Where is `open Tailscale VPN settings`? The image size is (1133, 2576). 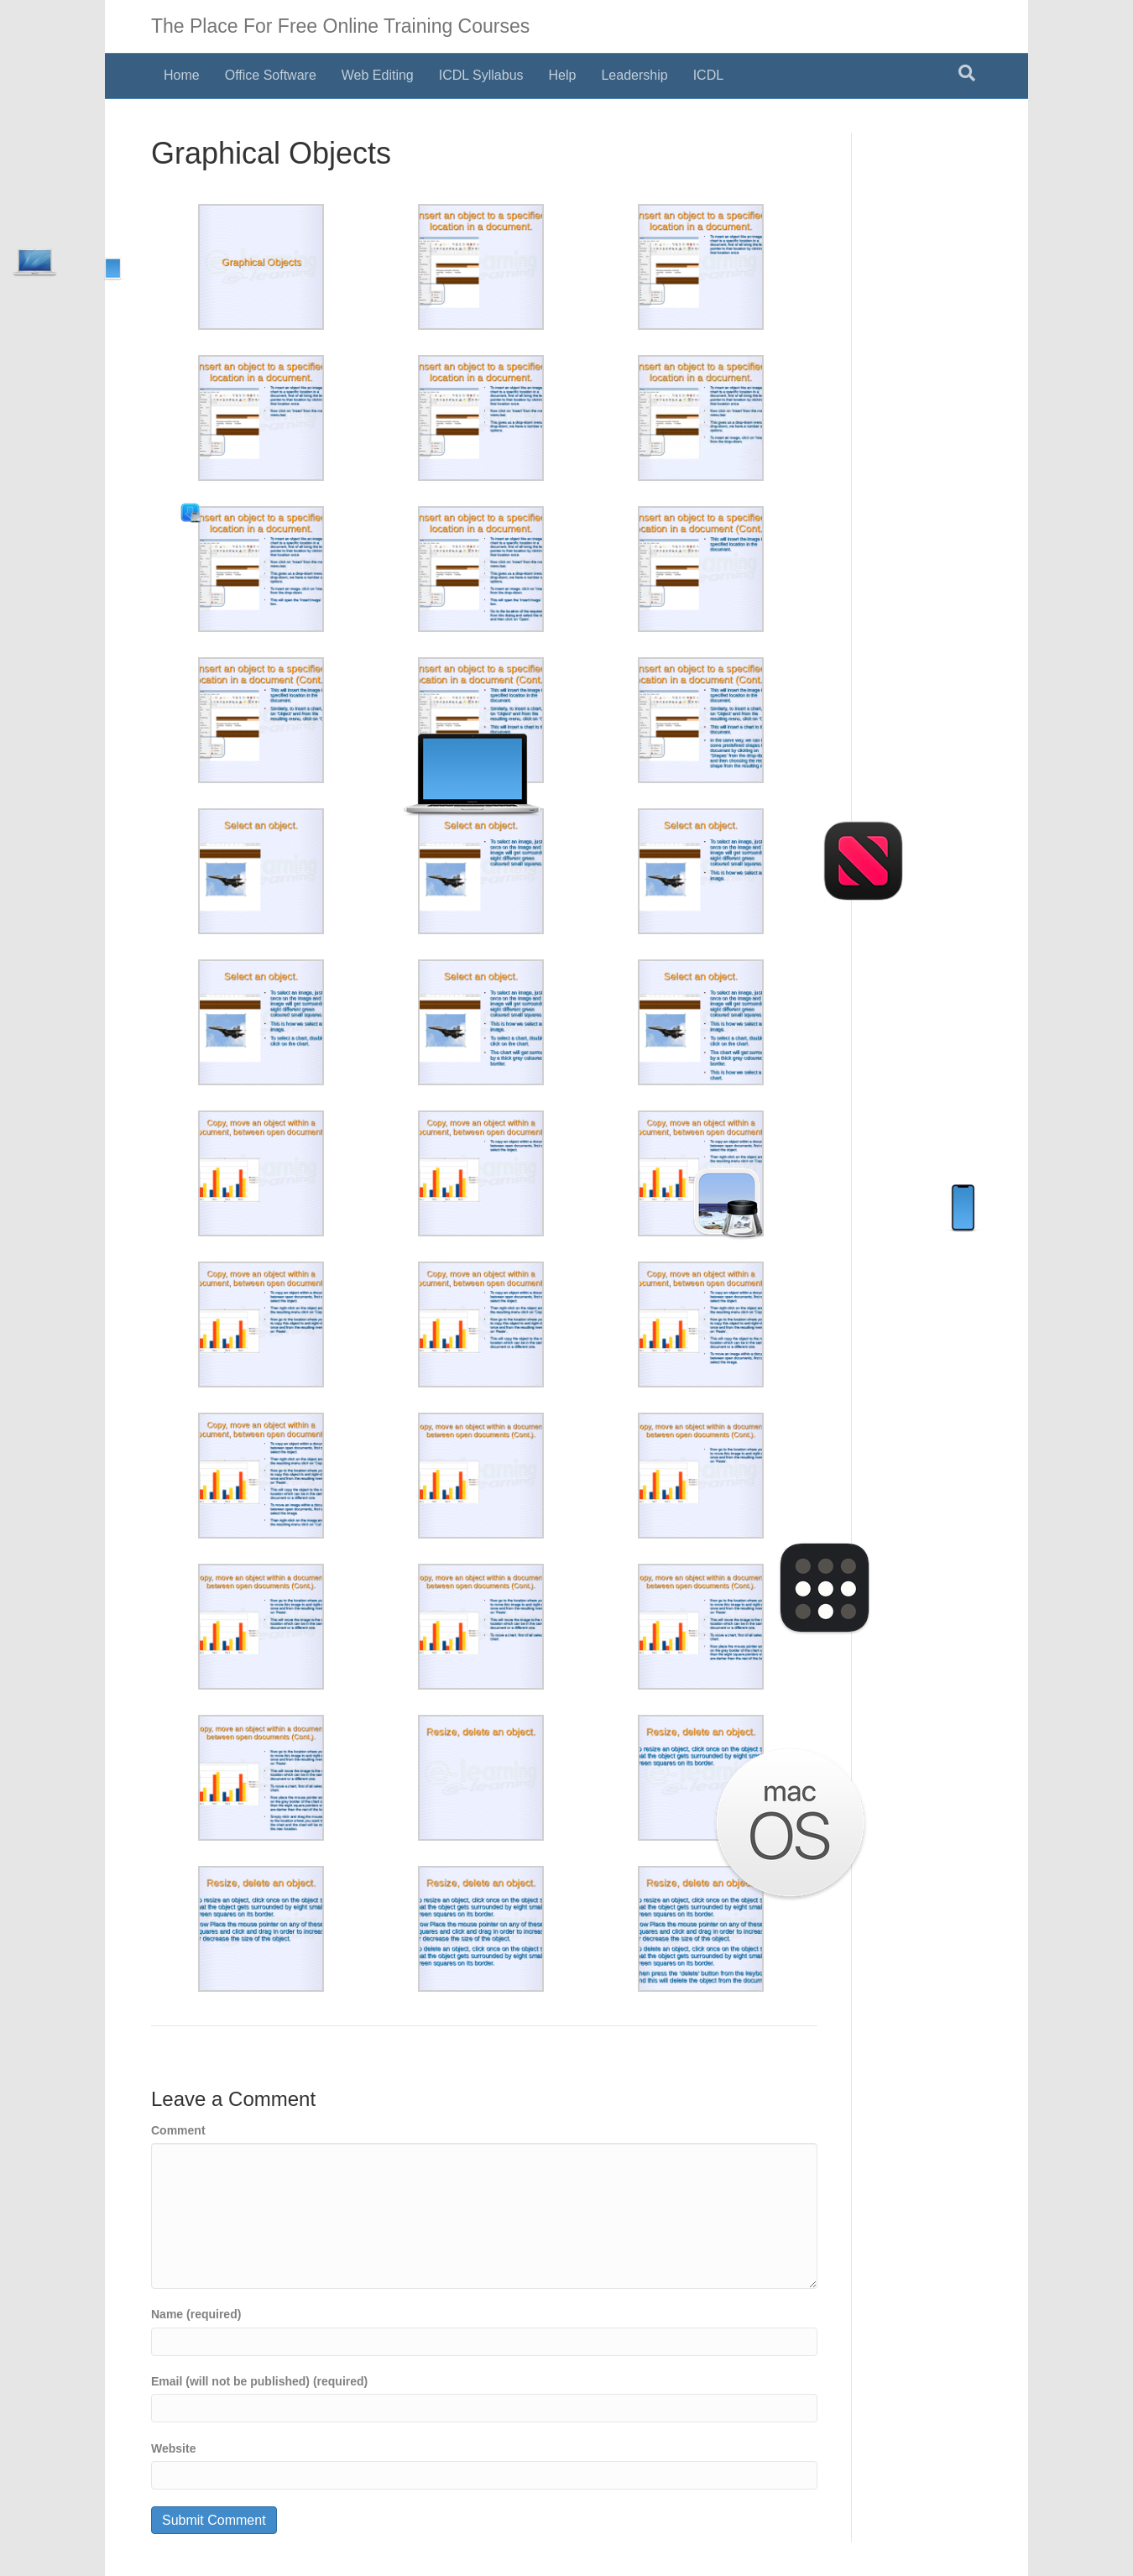 open Tailscale VPN settings is located at coordinates (824, 1587).